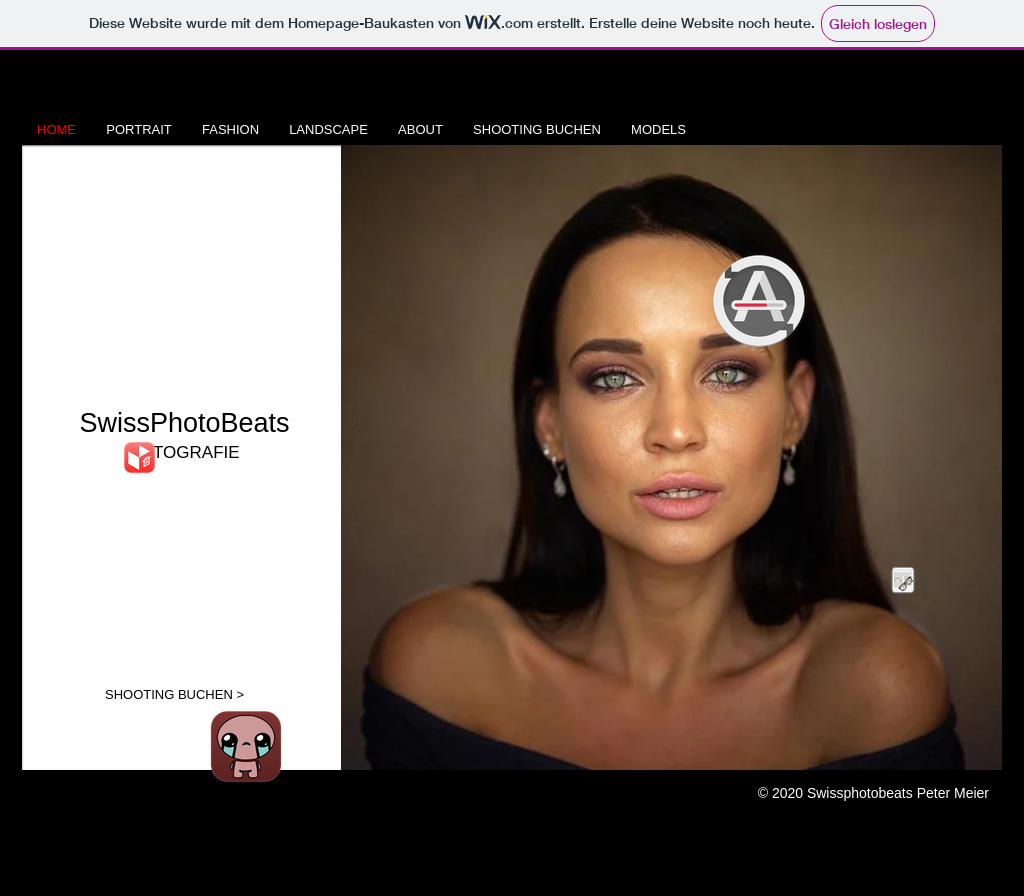  What do you see at coordinates (139, 457) in the screenshot?
I see `open flatsweep app for system cleanup` at bounding box center [139, 457].